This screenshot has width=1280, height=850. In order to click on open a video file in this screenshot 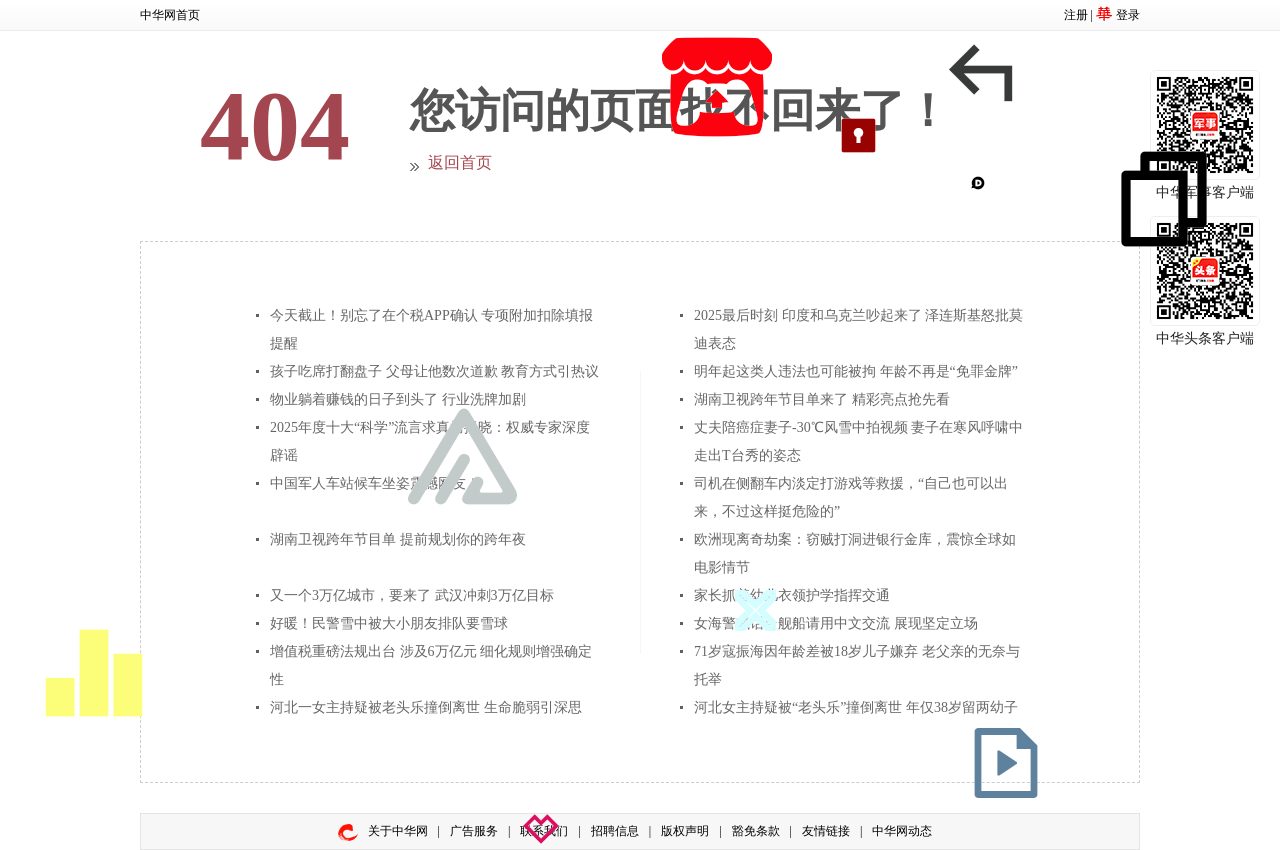, I will do `click(1006, 763)`.